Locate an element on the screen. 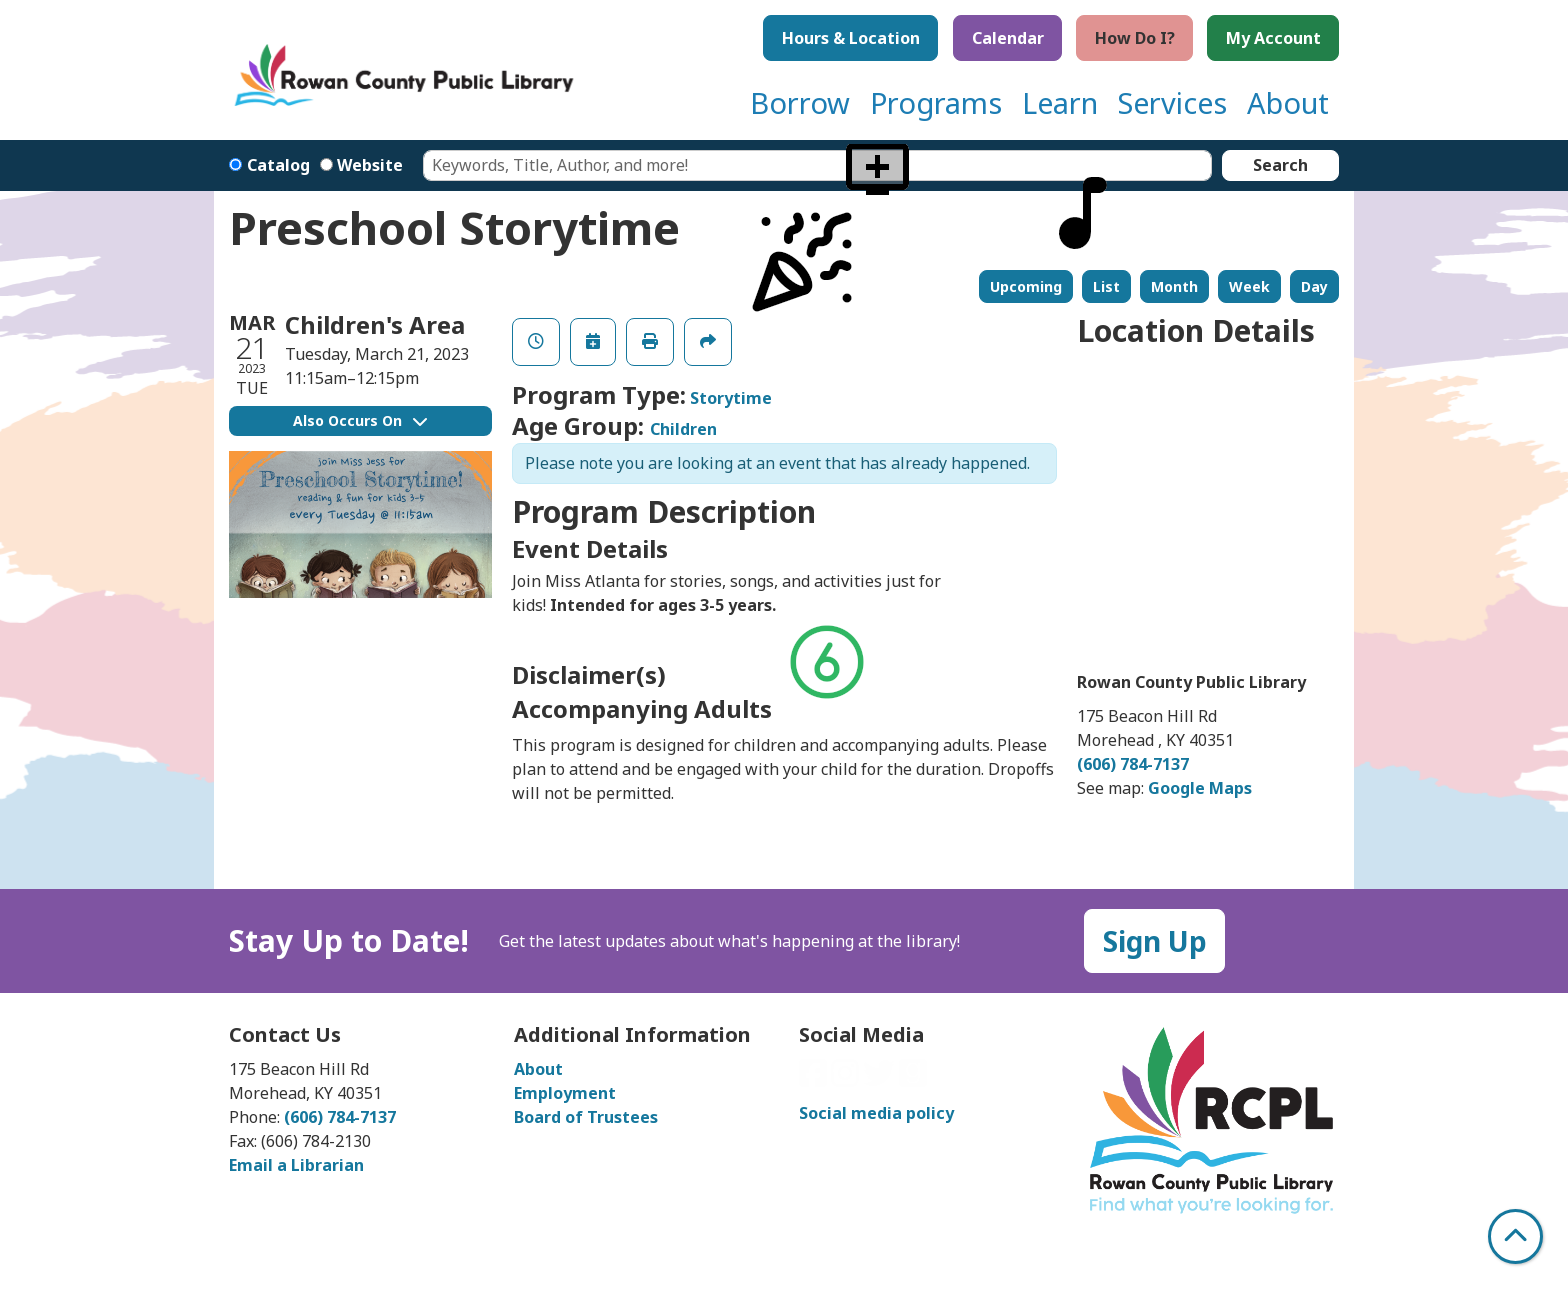 The height and width of the screenshot is (1289, 1568). access music or audio player is located at coordinates (1083, 213).